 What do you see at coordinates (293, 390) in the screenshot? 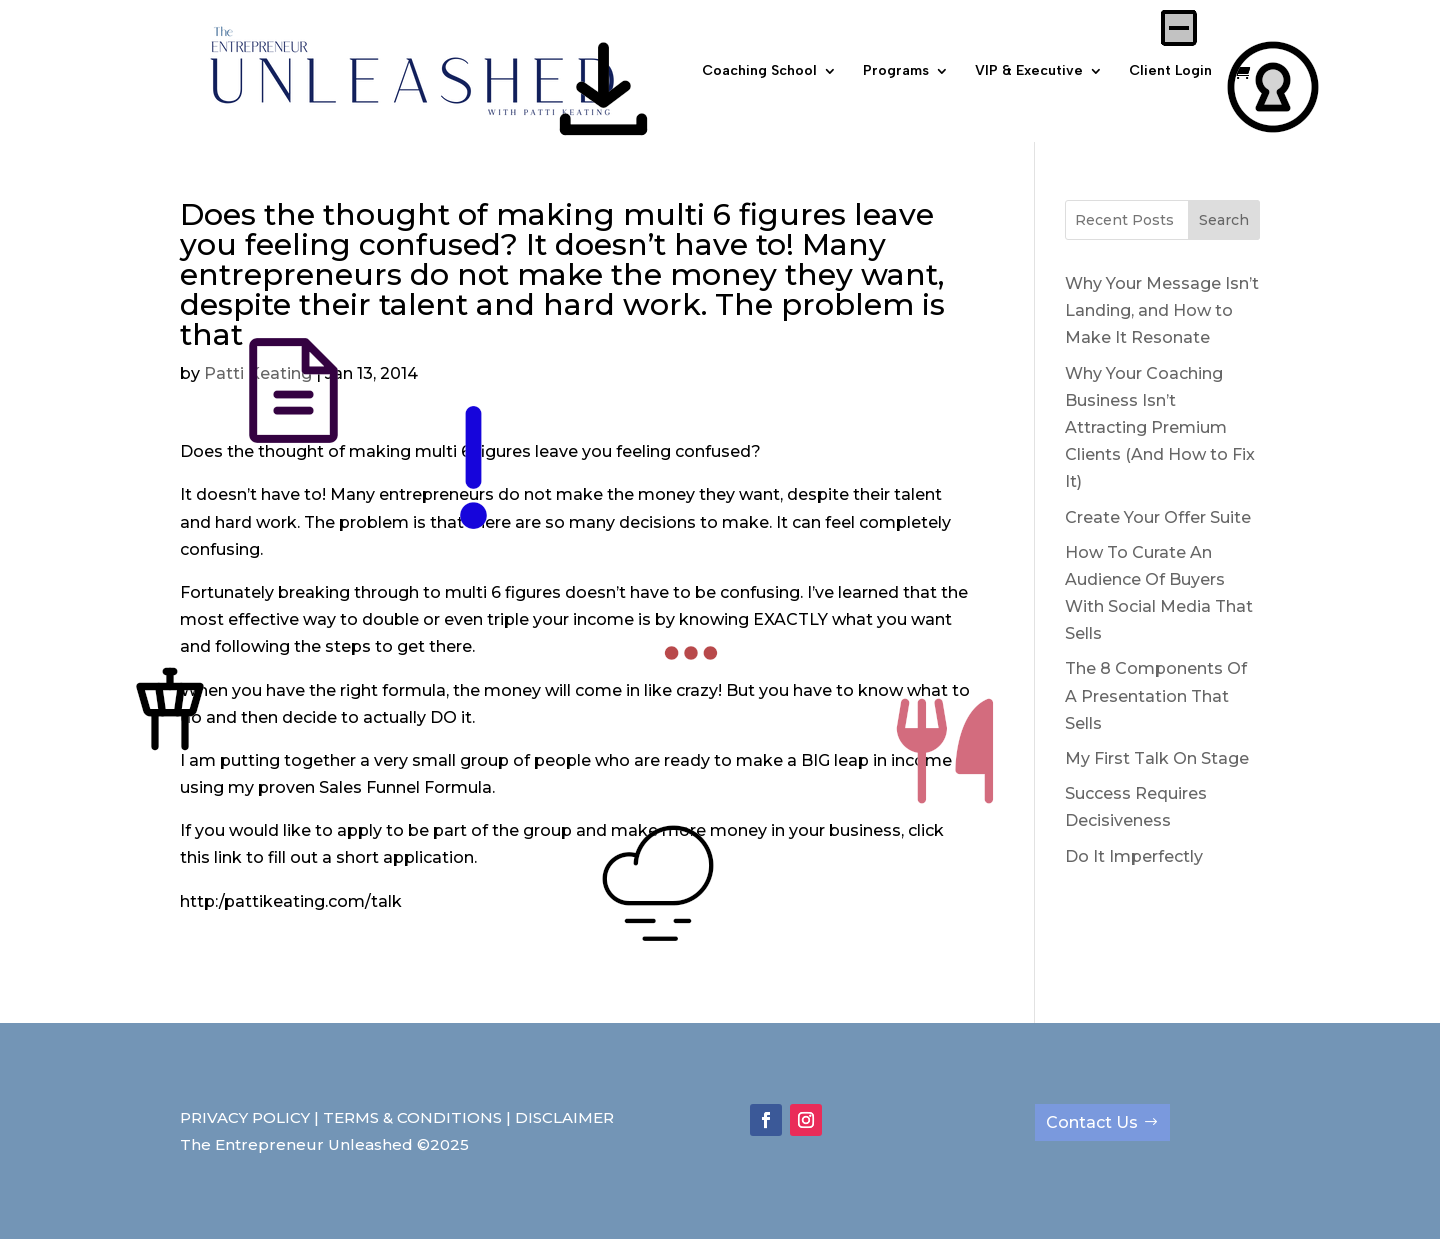
I see `view document or text file` at bounding box center [293, 390].